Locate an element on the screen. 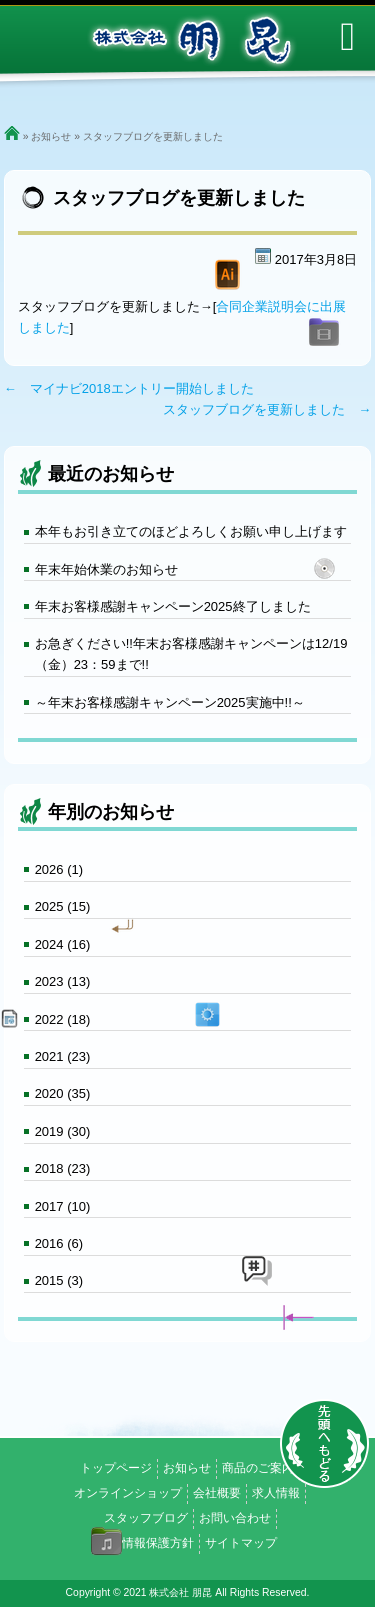  open an Adobe Illustrator file is located at coordinates (227, 274).